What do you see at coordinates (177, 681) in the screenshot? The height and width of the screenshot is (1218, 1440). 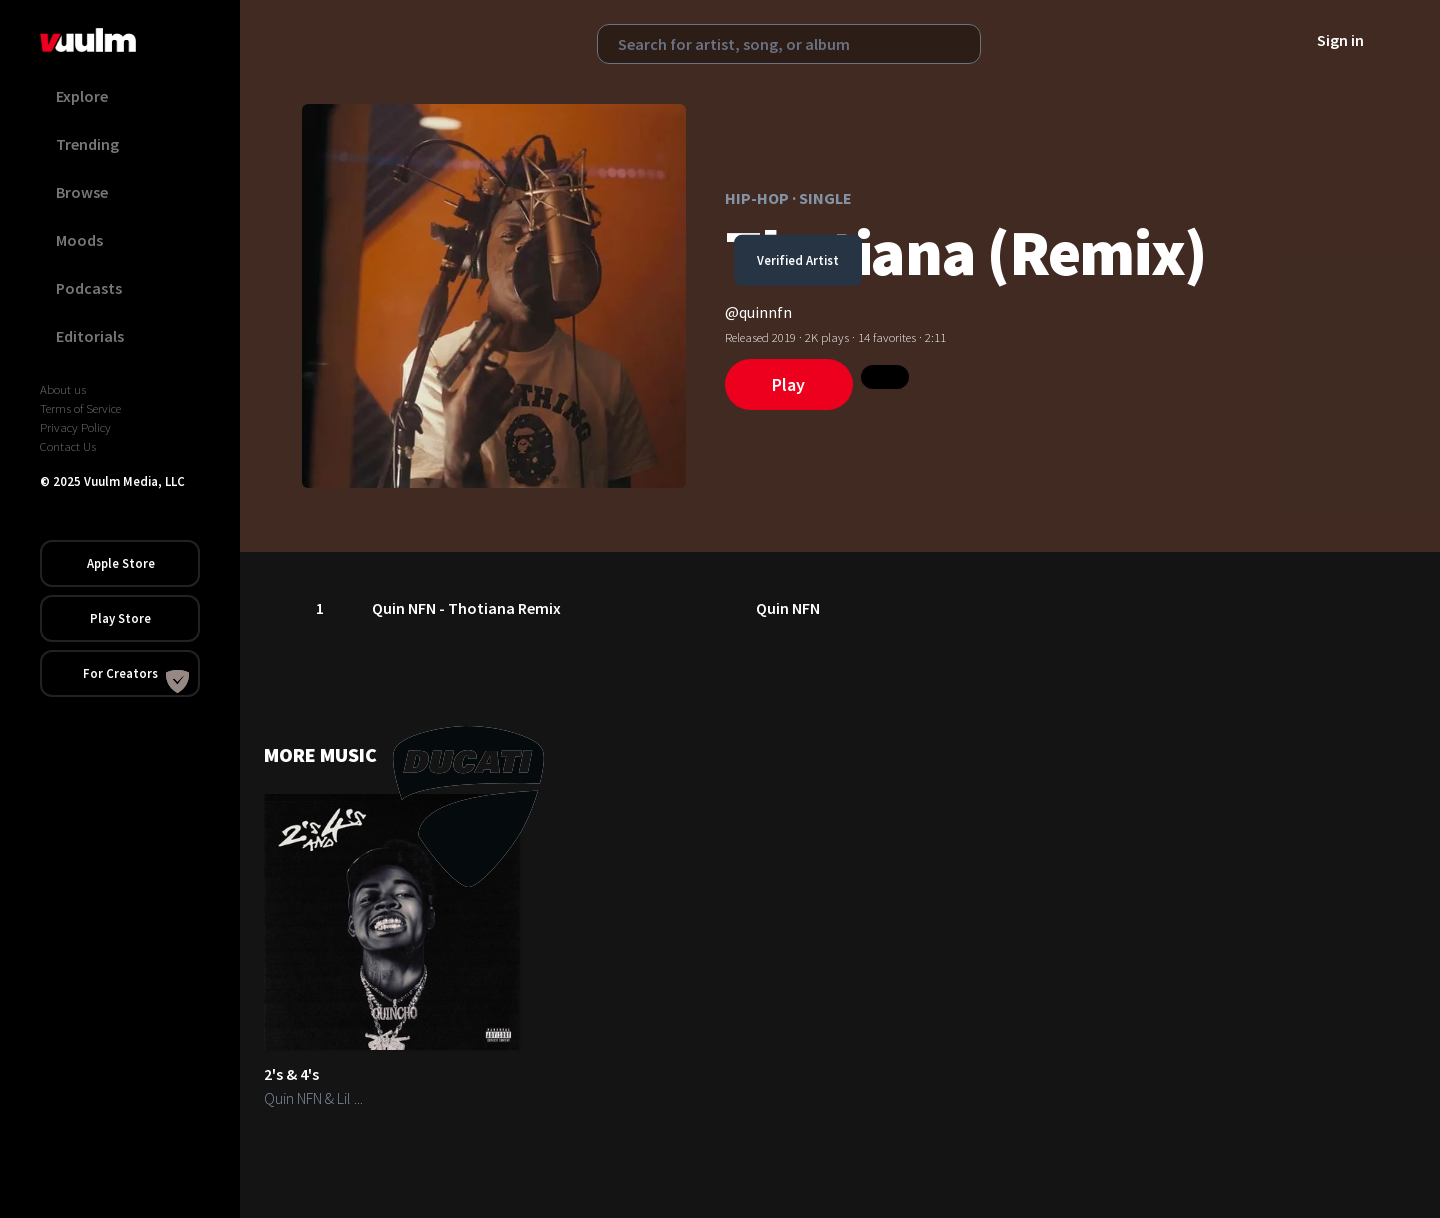 I see `open AdGuard ad-blocking settings` at bounding box center [177, 681].